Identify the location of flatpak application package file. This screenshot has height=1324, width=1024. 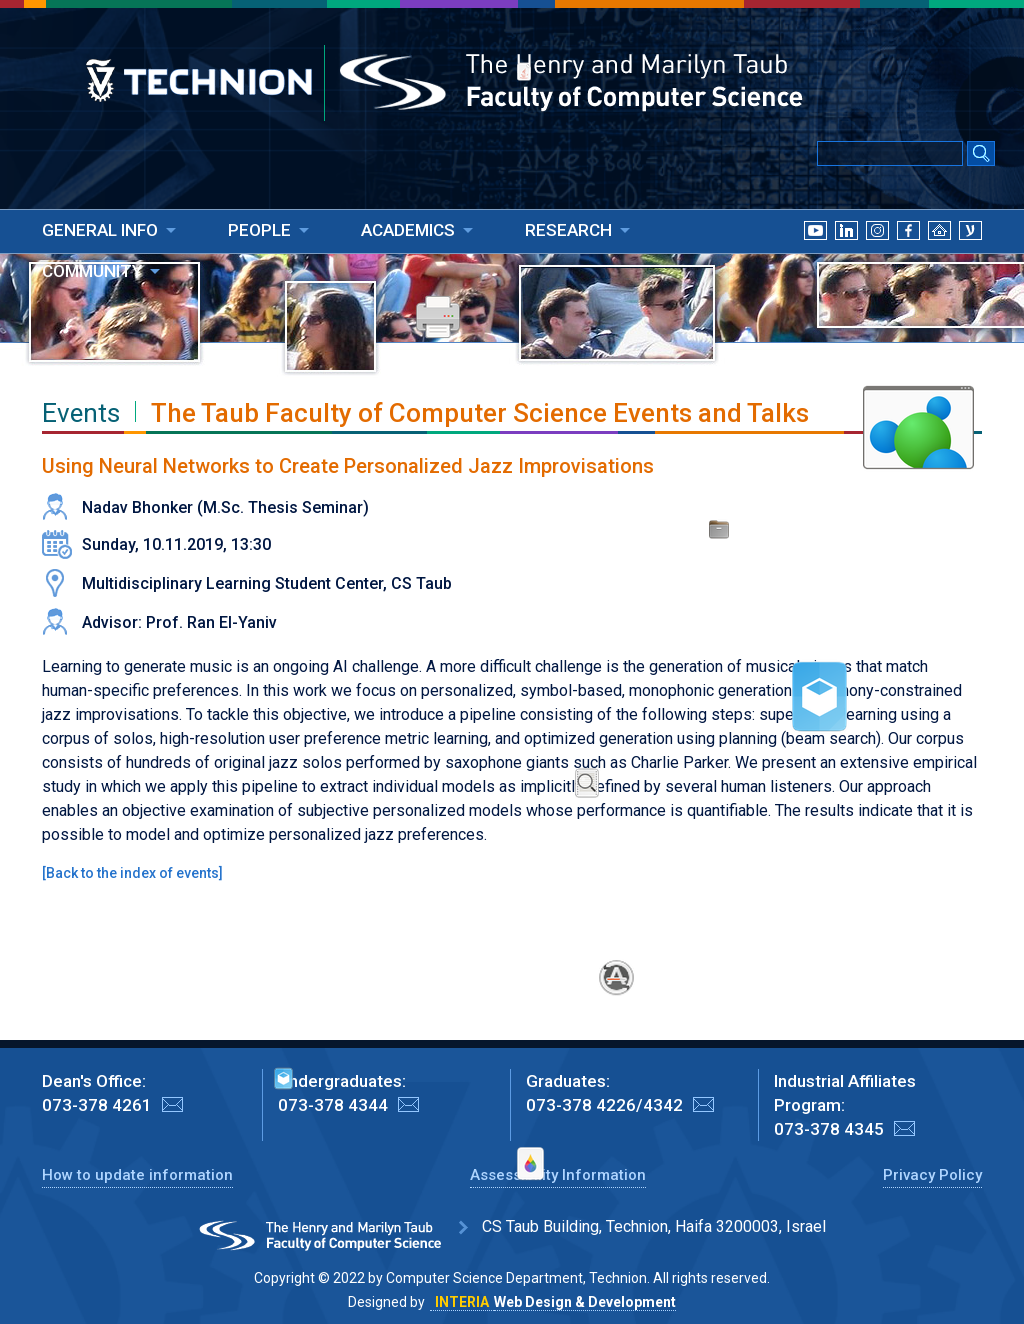
(283, 1078).